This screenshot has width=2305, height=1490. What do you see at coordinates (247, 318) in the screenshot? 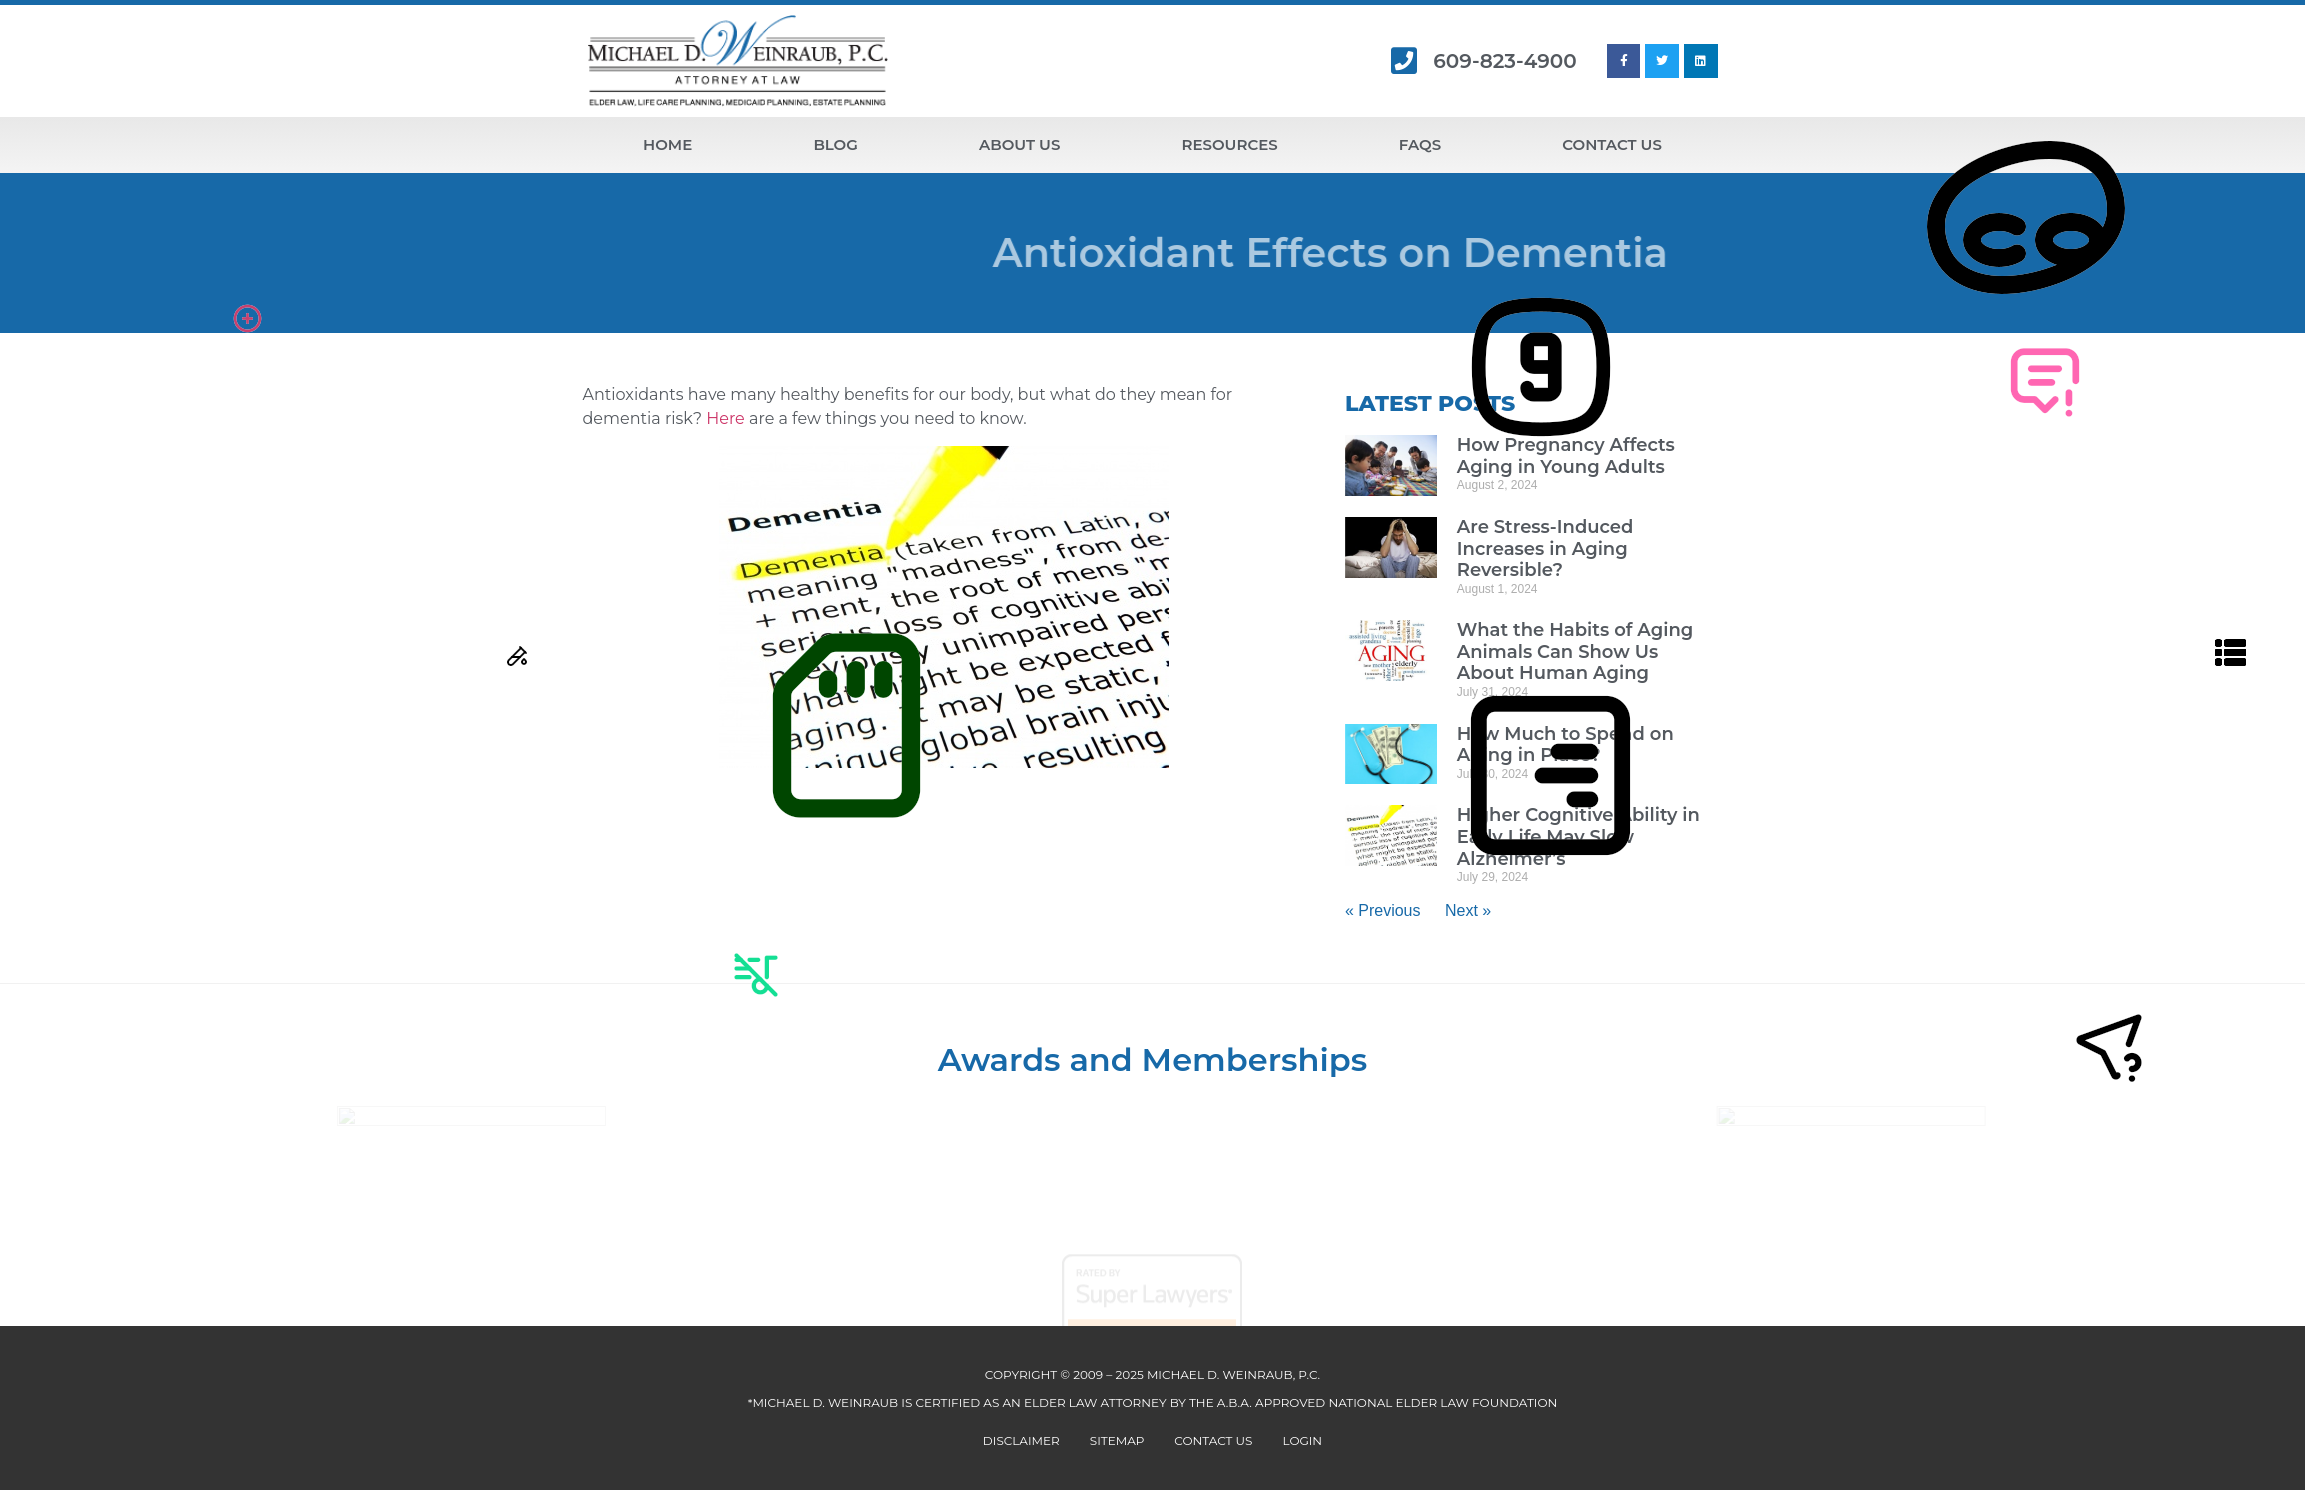
I see `add a new item` at bounding box center [247, 318].